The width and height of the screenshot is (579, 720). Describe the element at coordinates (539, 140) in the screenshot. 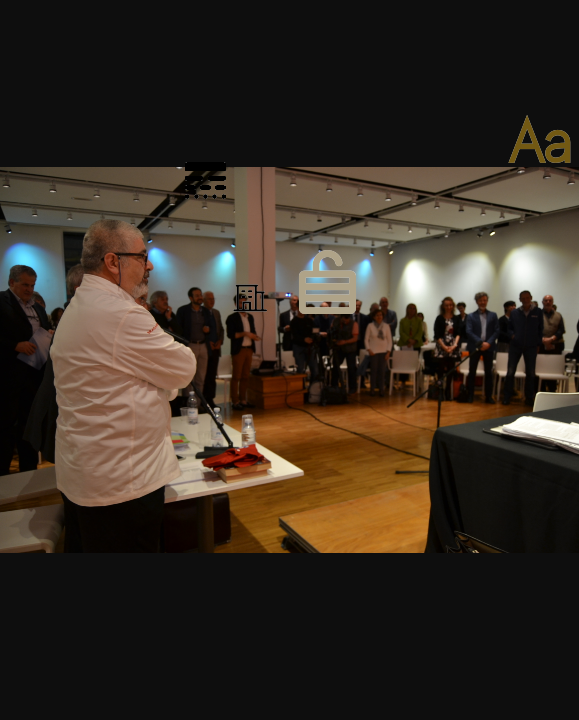

I see `change font or text settings` at that location.